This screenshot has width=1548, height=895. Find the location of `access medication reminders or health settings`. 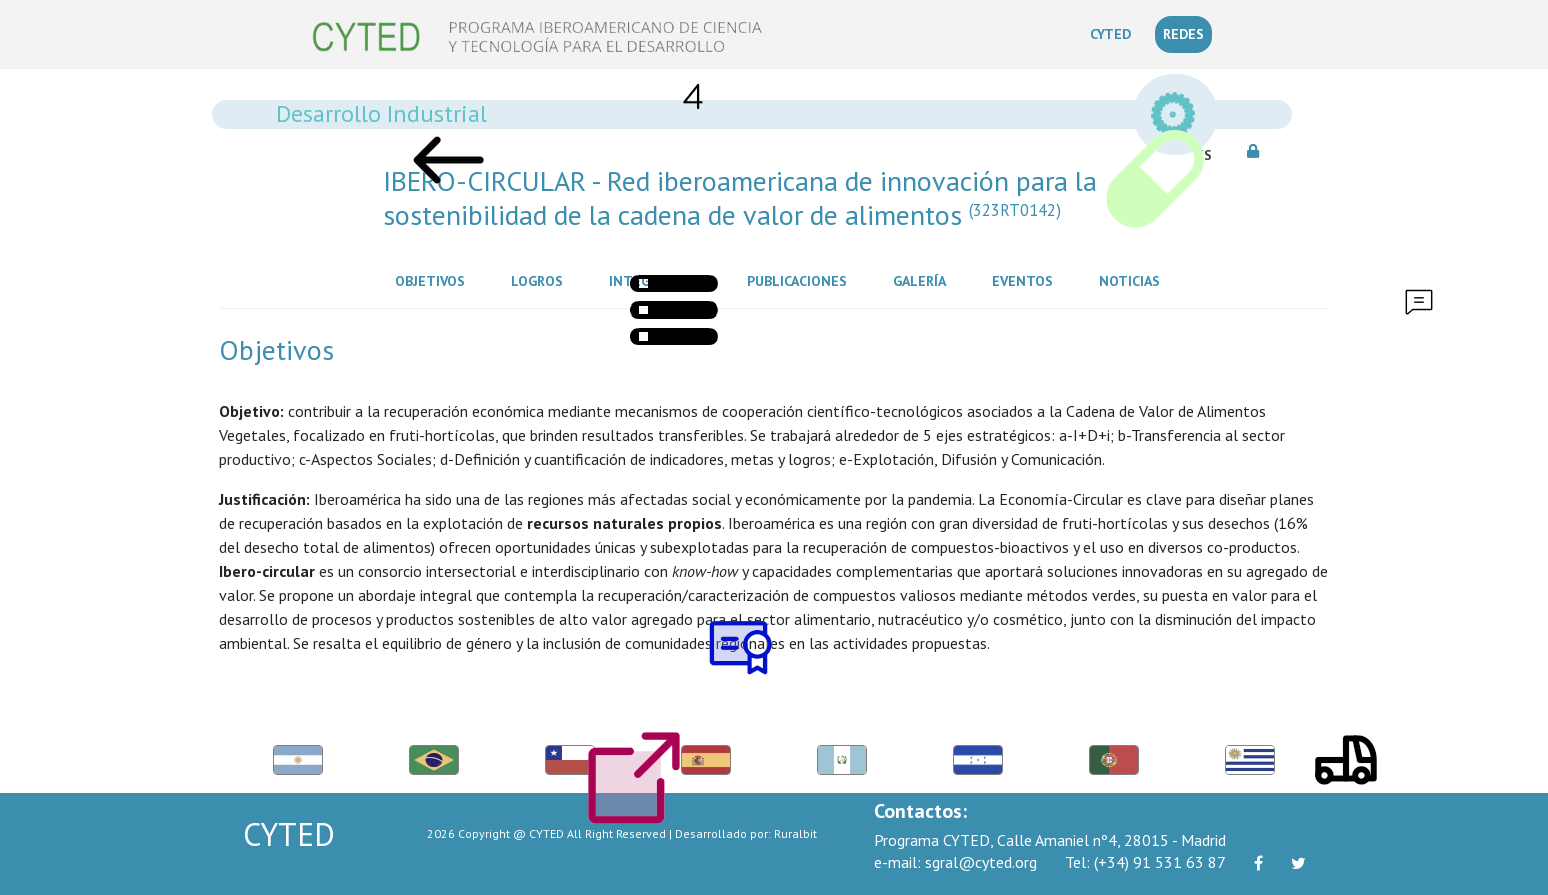

access medication reminders or health settings is located at coordinates (1155, 179).